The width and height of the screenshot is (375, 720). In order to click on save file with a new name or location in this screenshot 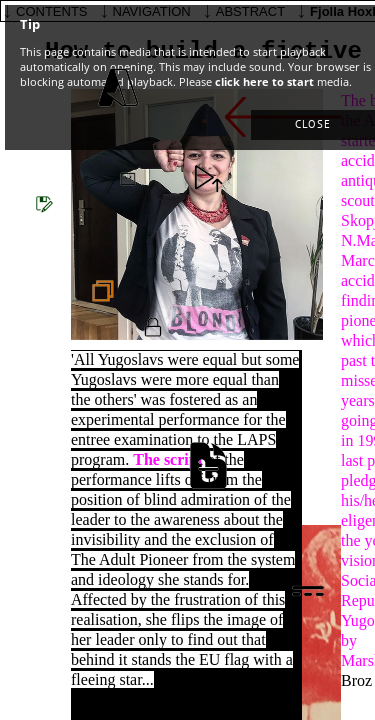, I will do `click(44, 204)`.